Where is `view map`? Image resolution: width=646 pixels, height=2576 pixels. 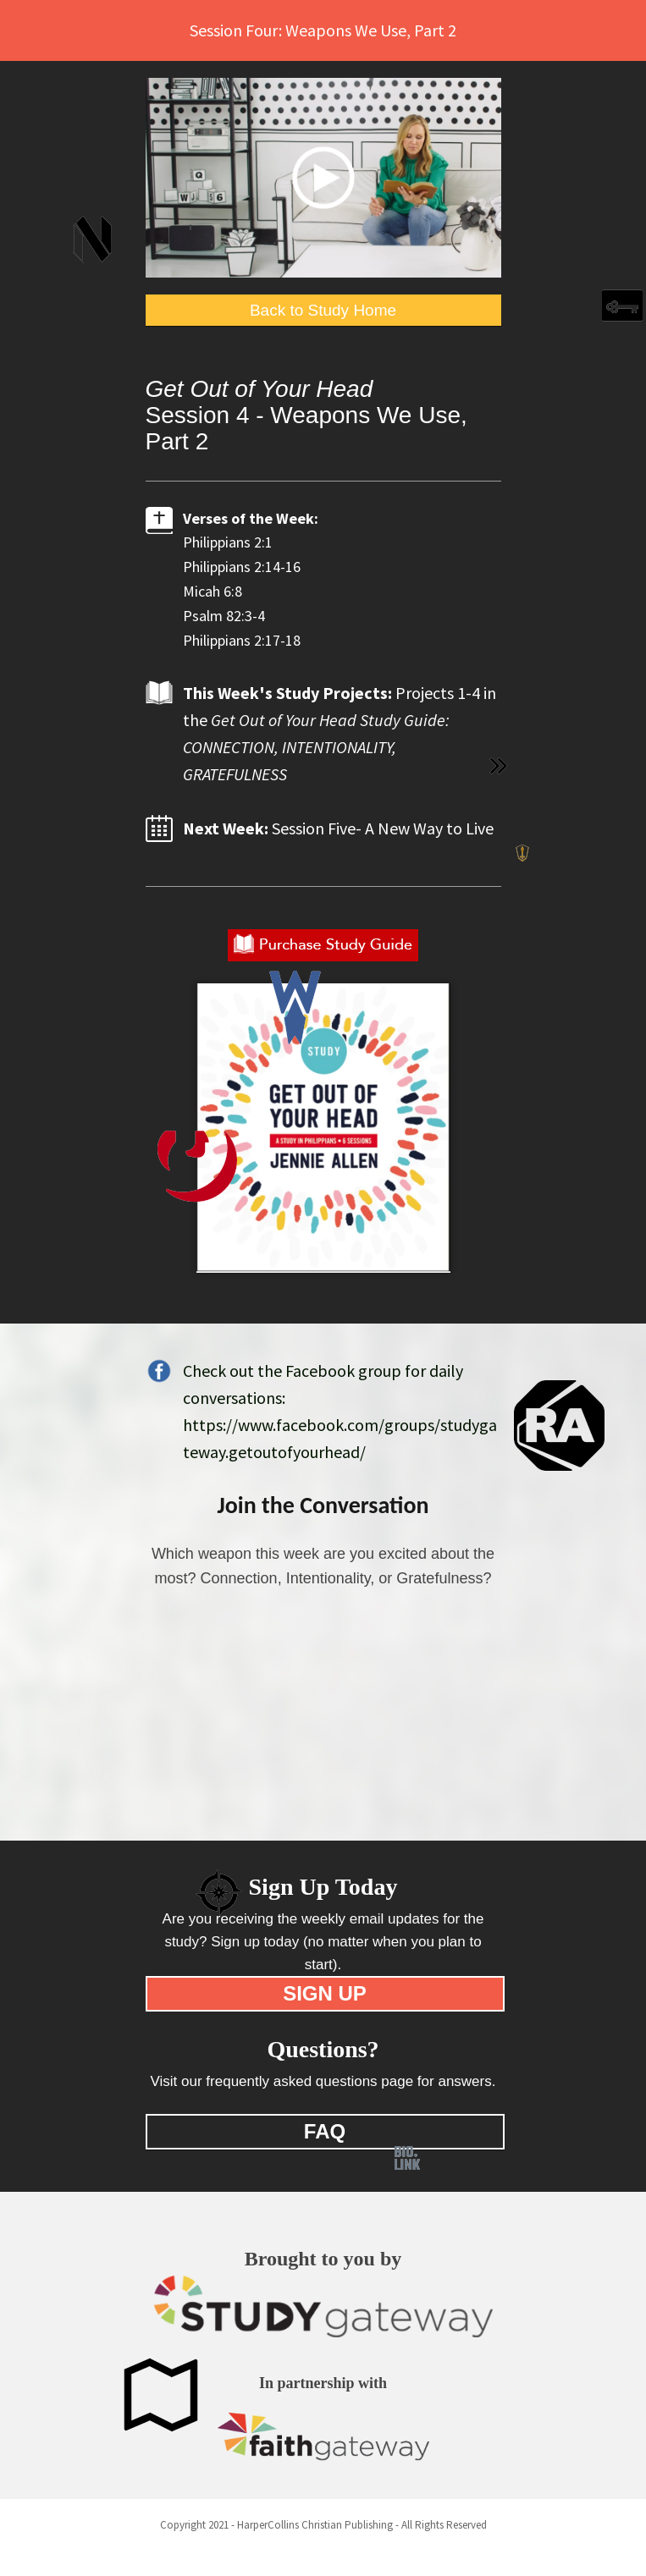 view map is located at coordinates (161, 2395).